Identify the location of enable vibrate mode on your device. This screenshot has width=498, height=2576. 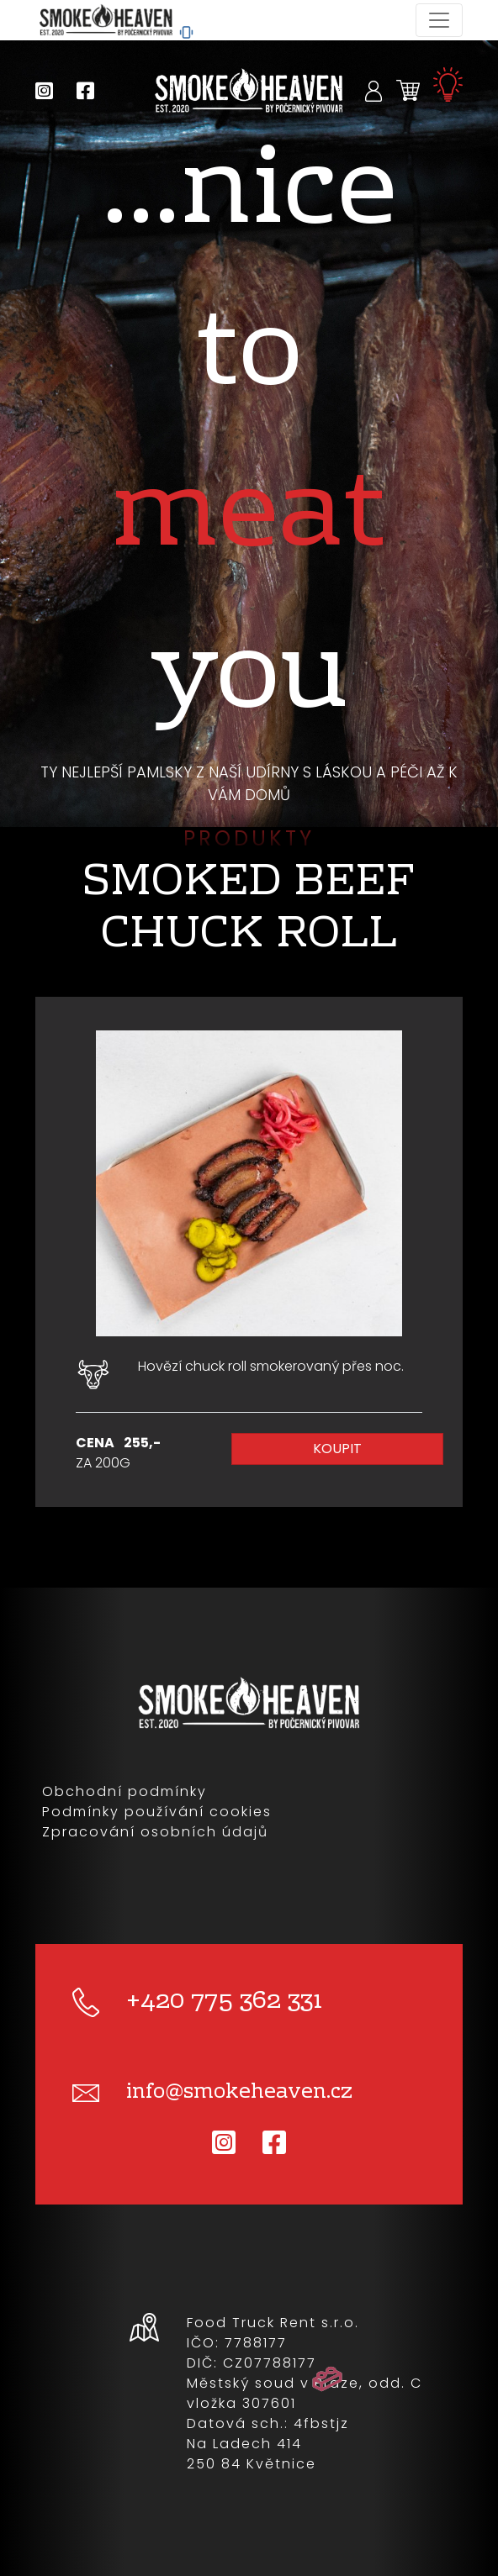
(186, 32).